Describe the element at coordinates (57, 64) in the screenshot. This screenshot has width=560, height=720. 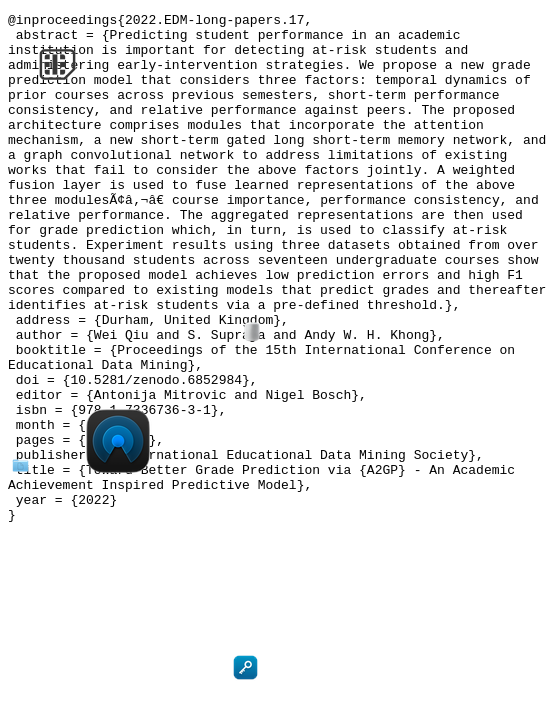
I see `indicates sim card status or settings` at that location.